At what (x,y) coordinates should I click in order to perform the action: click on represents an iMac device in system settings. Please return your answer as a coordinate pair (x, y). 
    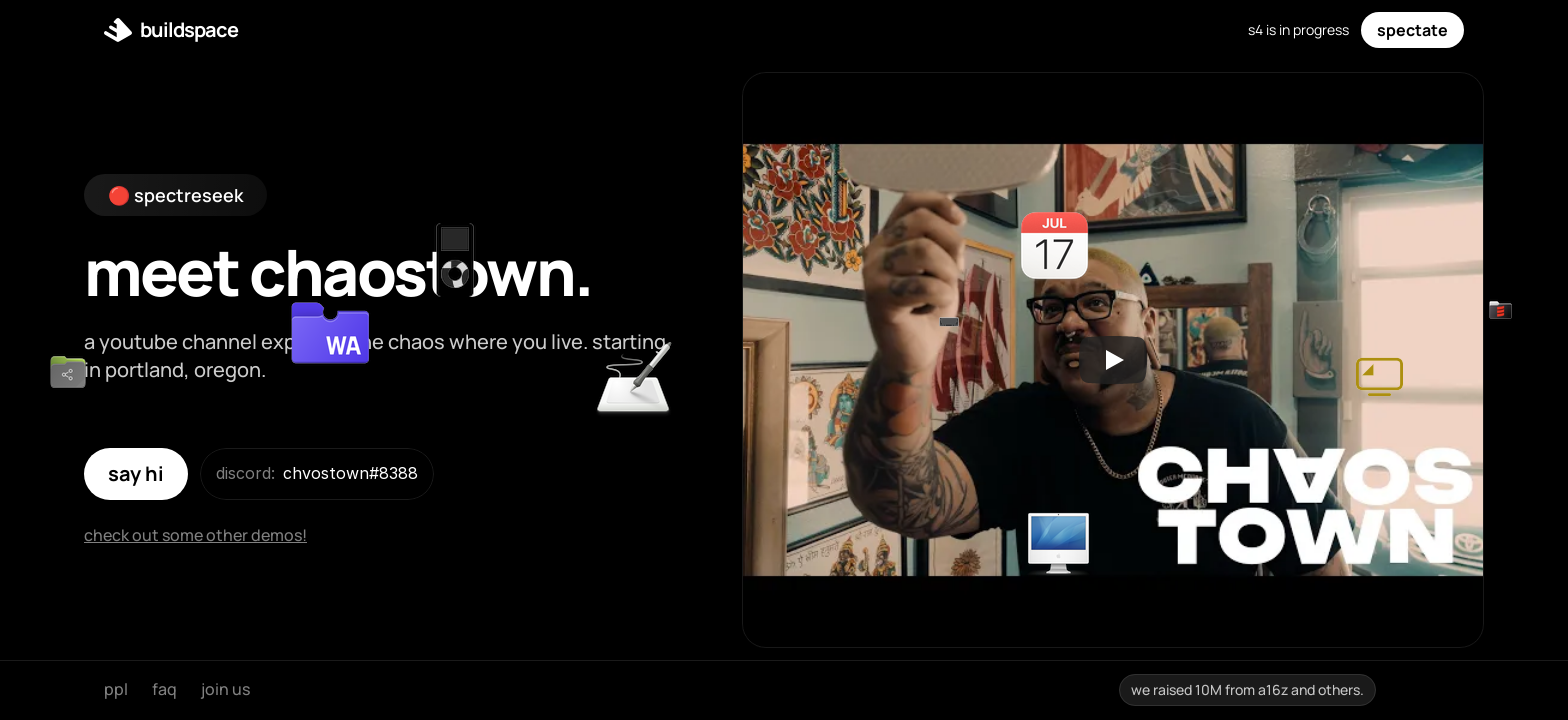
    Looking at the image, I should click on (1058, 538).